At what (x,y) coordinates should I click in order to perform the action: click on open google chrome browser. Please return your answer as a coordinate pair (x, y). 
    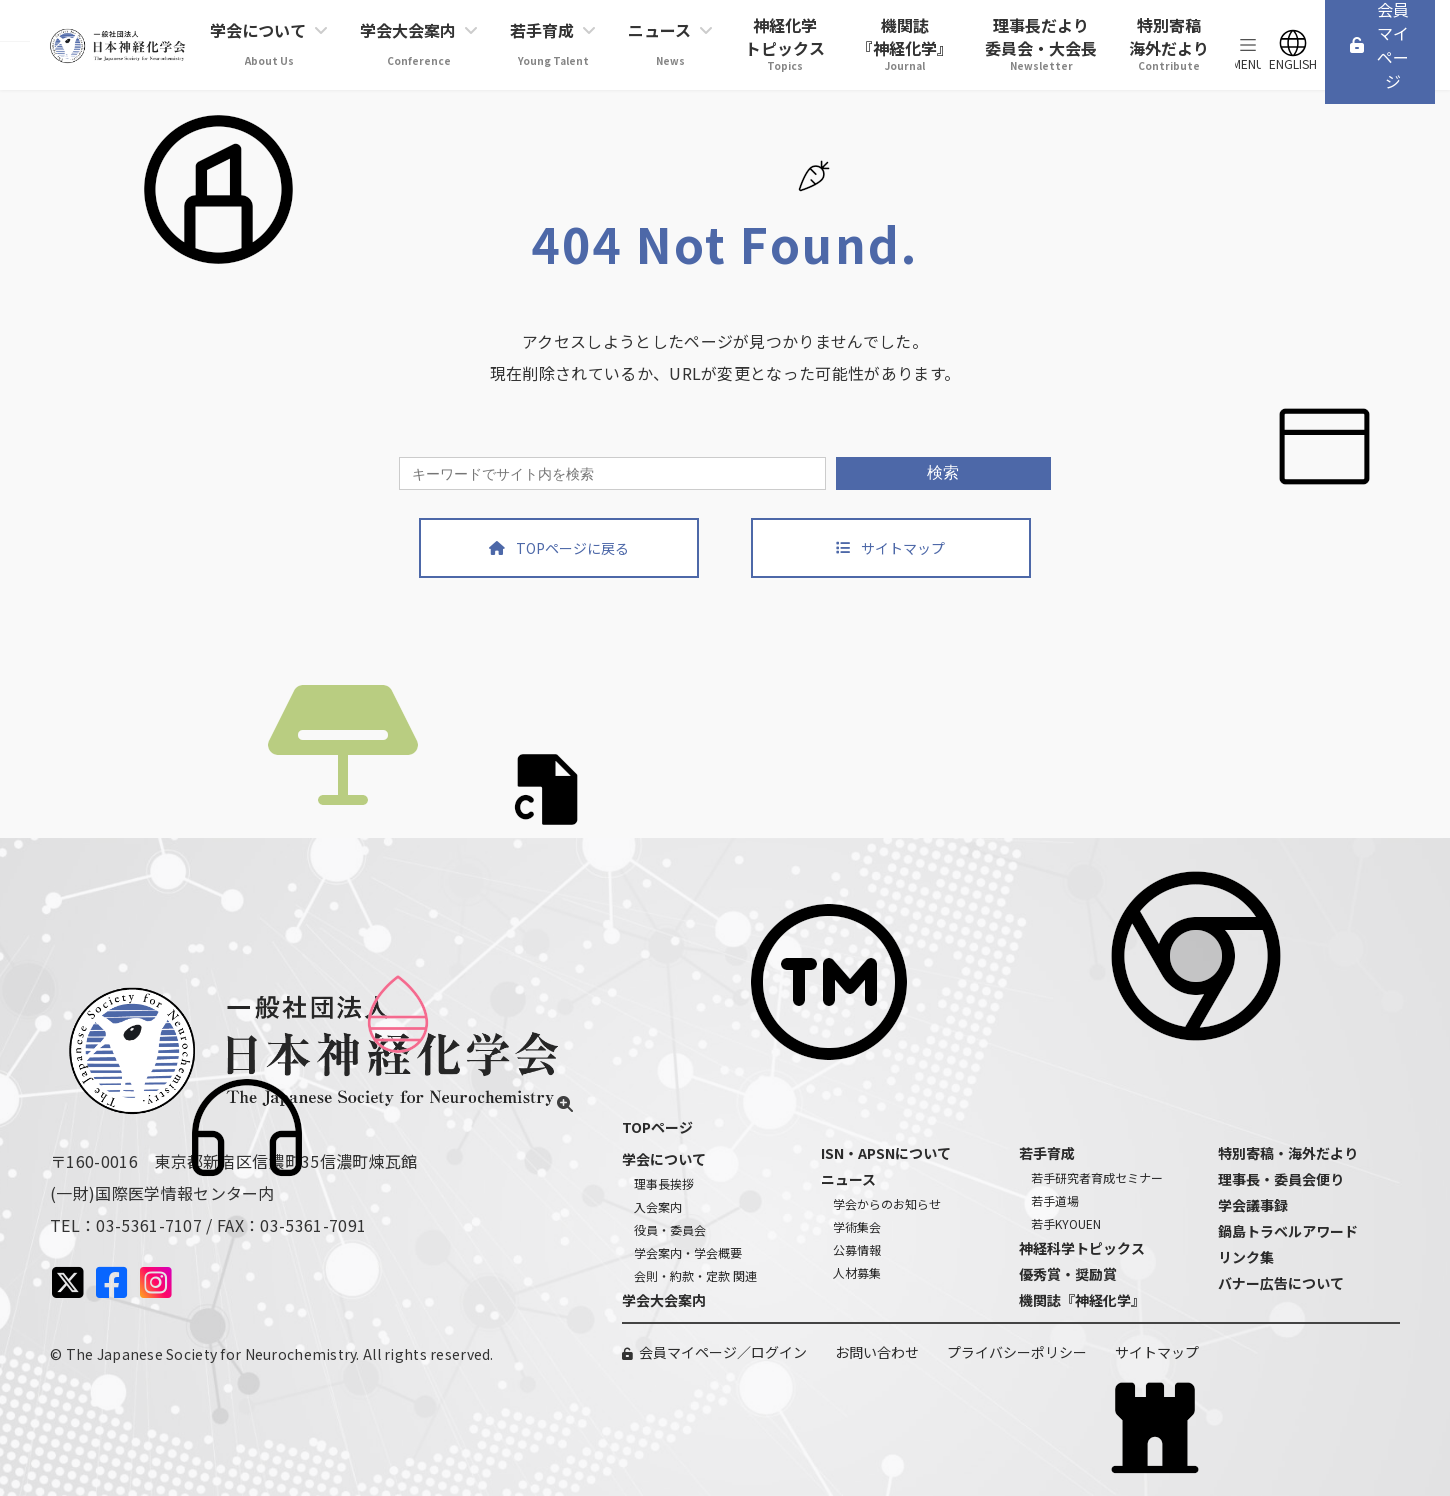
    Looking at the image, I should click on (1196, 956).